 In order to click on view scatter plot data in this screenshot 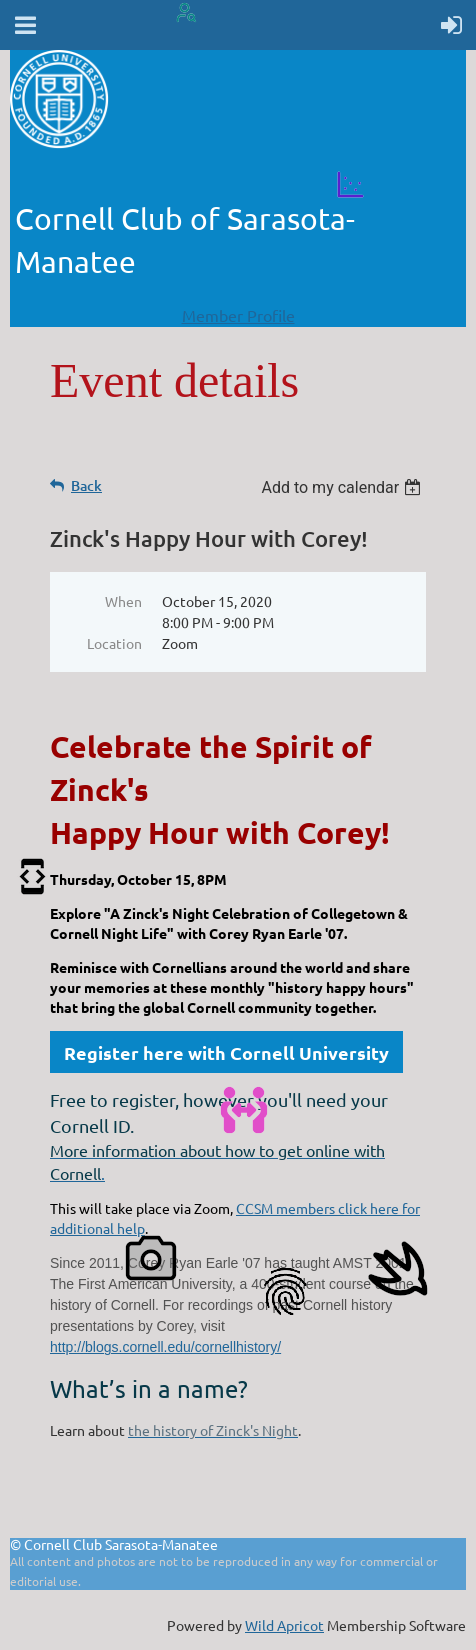, I will do `click(350, 184)`.